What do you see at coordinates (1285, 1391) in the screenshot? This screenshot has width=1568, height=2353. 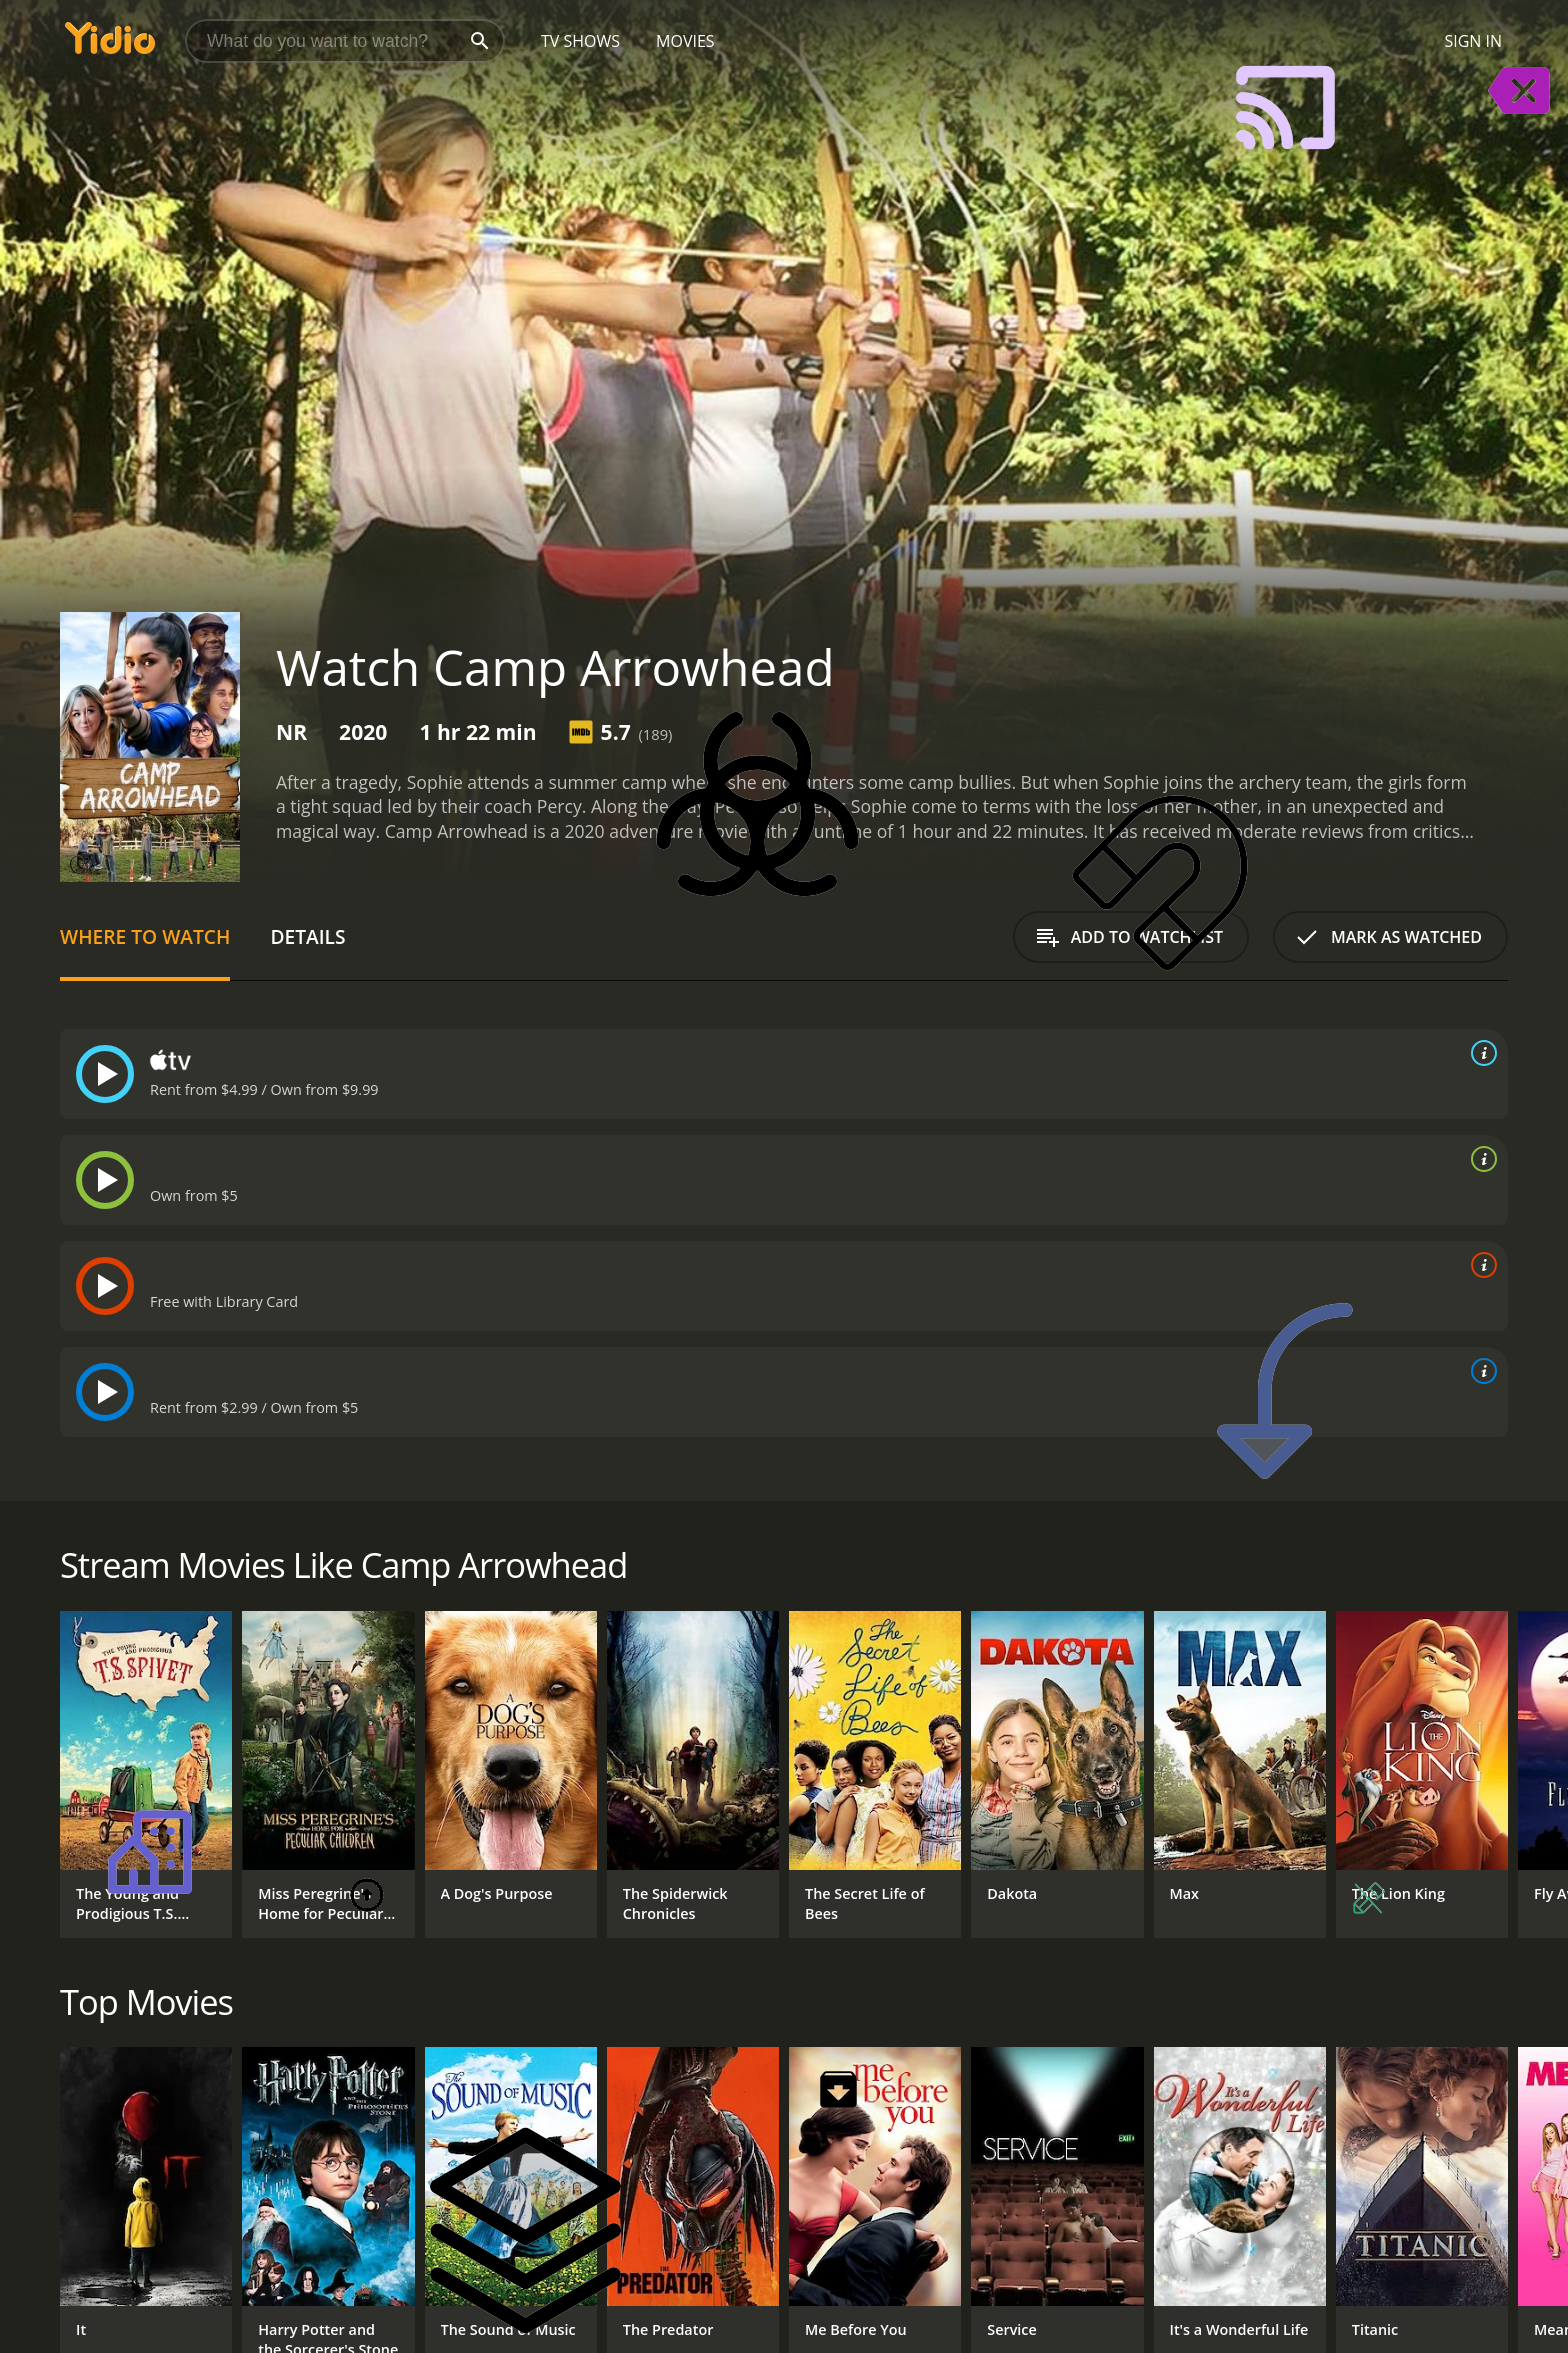 I see `go back and down in navigation` at bounding box center [1285, 1391].